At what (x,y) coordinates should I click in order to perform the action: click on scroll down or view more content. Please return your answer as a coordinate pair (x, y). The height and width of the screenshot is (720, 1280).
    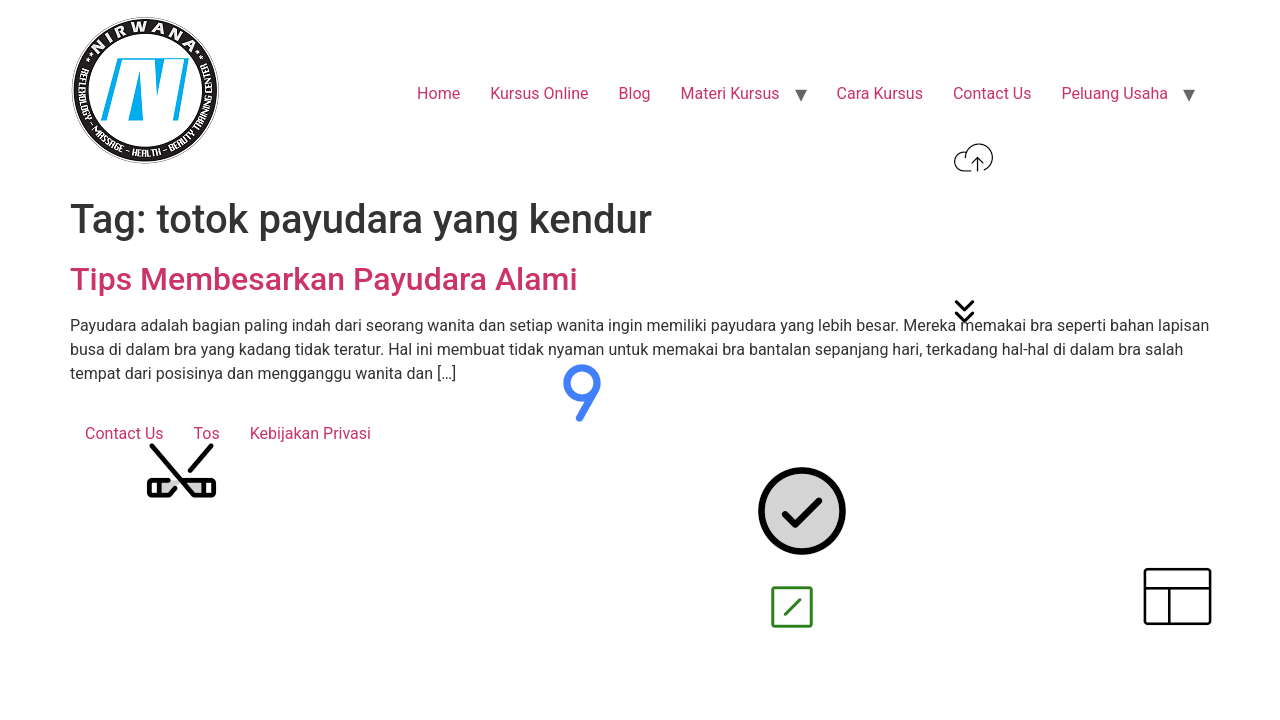
    Looking at the image, I should click on (964, 311).